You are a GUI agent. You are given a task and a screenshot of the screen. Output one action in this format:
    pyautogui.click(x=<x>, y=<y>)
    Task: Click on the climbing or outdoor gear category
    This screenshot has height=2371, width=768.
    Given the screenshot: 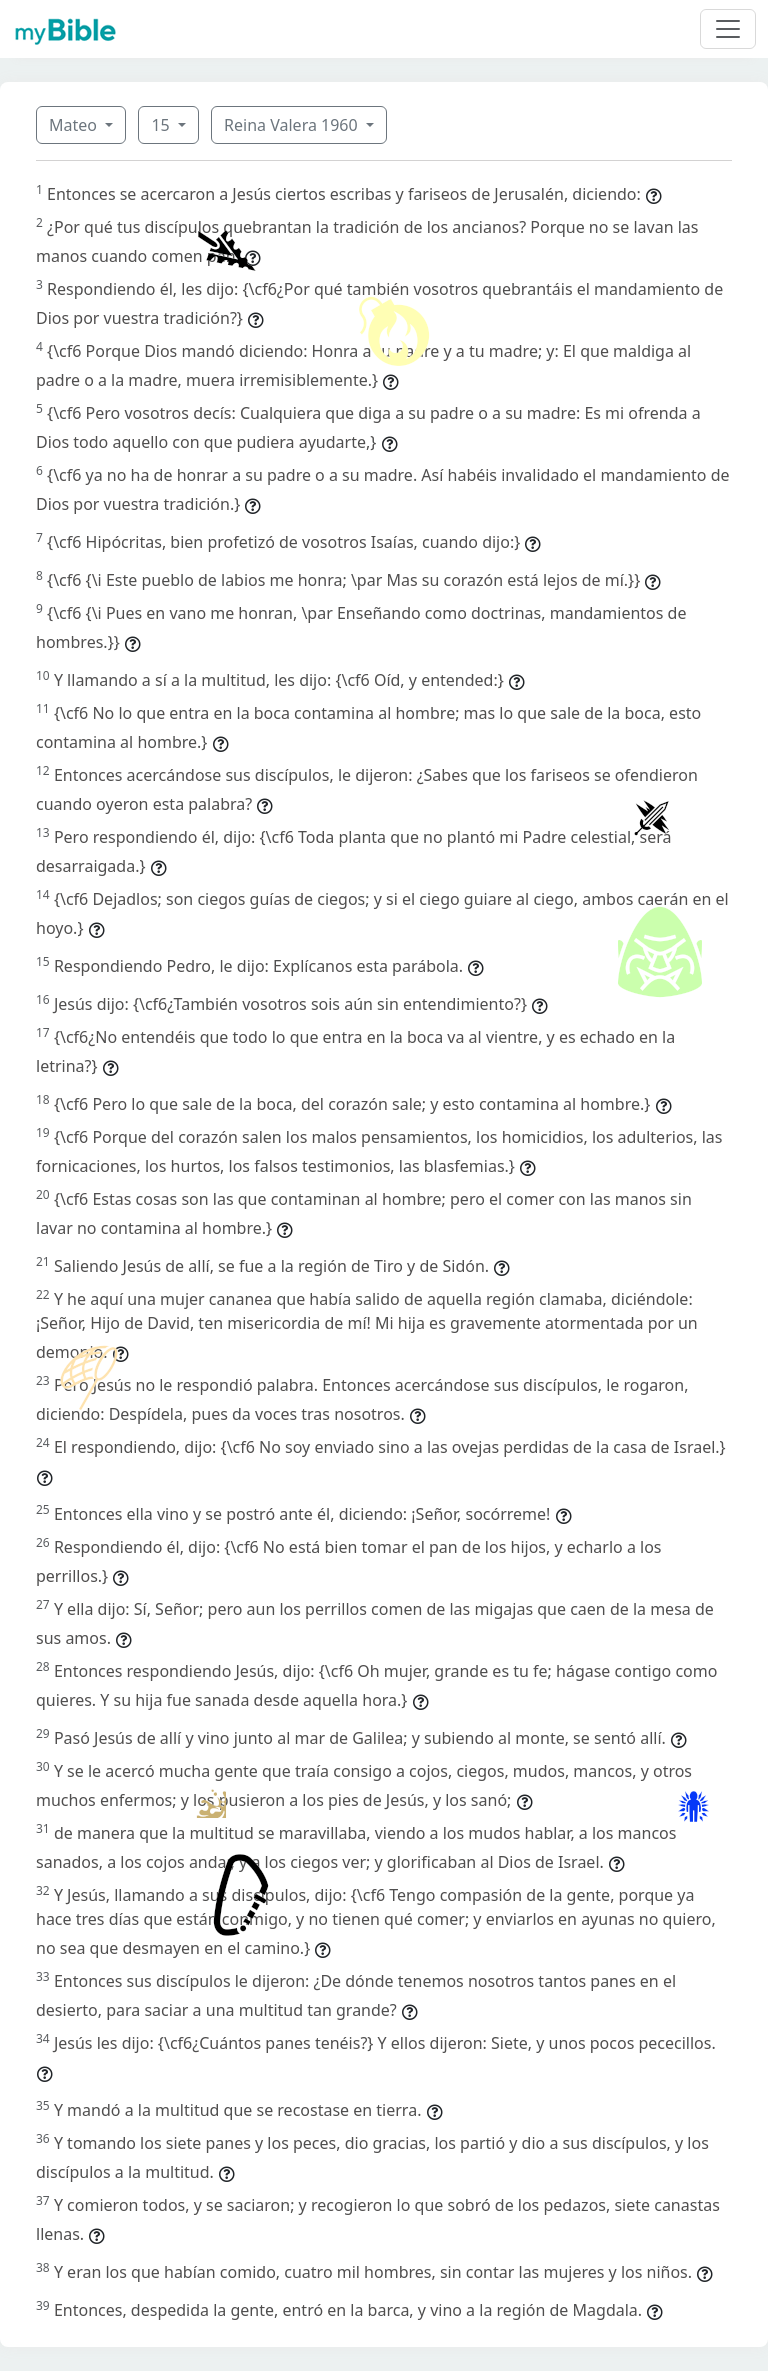 What is the action you would take?
    pyautogui.click(x=241, y=1895)
    